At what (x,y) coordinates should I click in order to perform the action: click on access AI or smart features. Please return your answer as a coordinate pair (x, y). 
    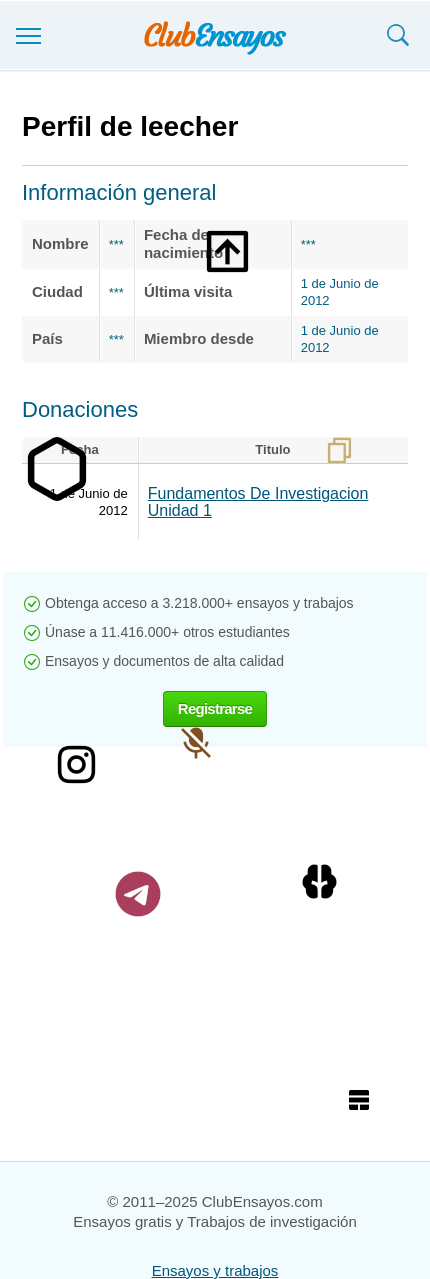
    Looking at the image, I should click on (319, 881).